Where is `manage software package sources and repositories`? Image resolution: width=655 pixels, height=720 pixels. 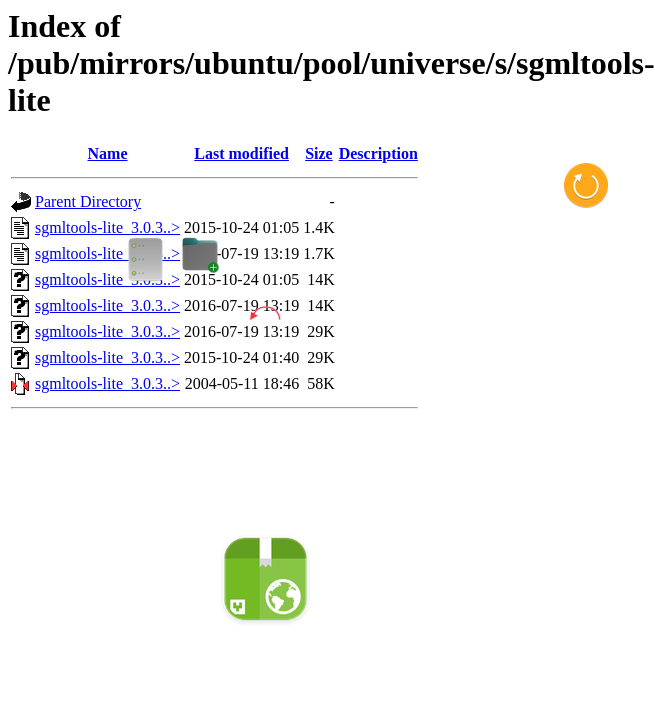
manage software package sources and repositories is located at coordinates (265, 580).